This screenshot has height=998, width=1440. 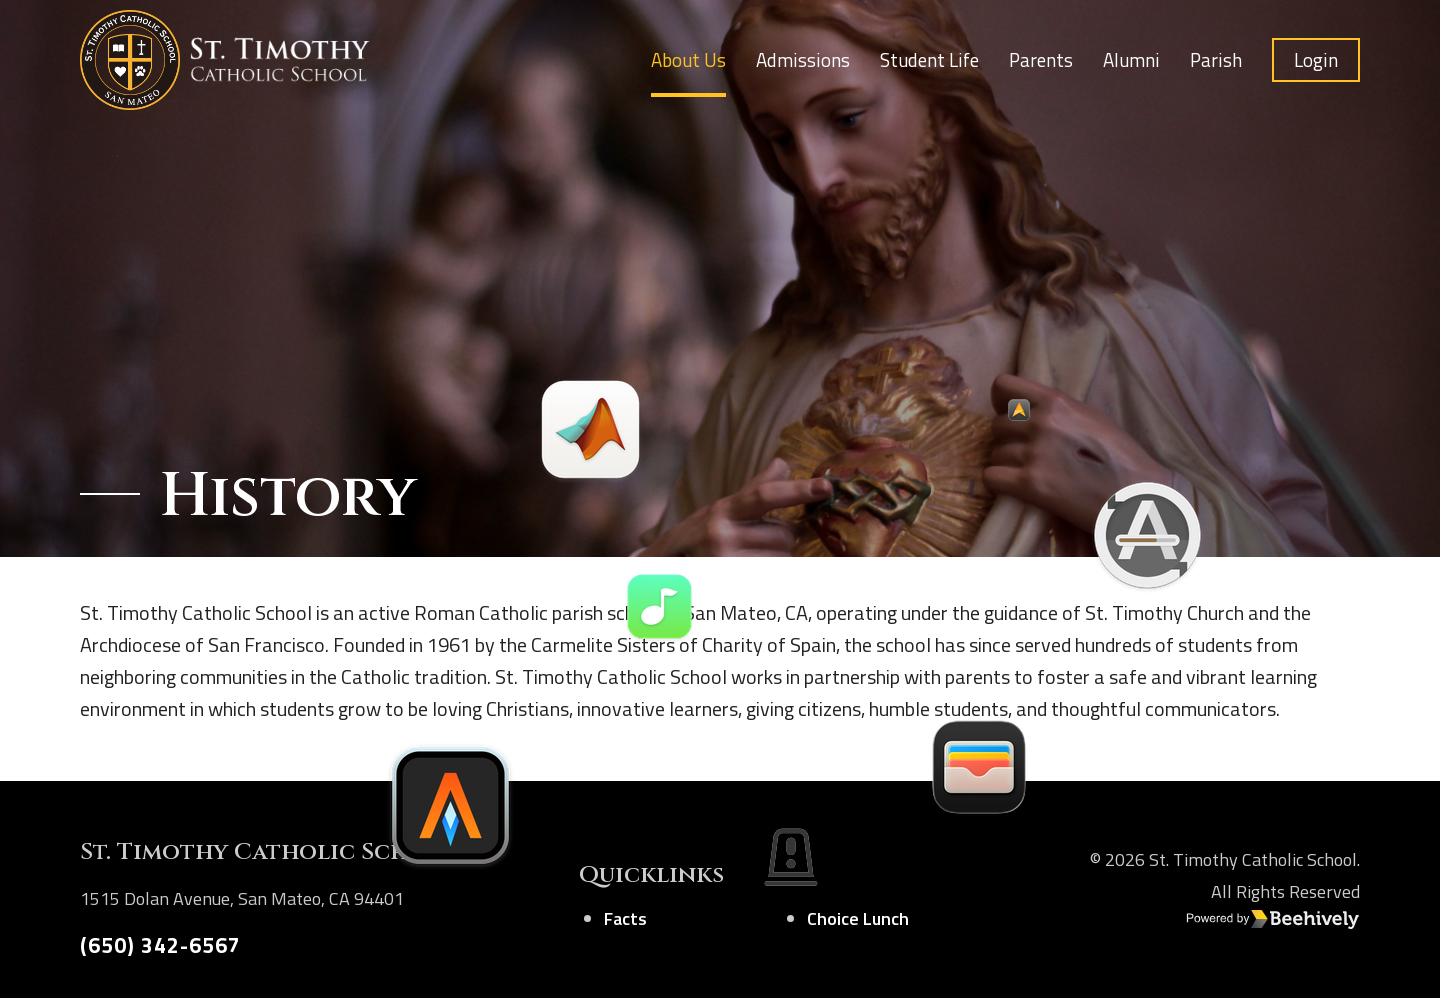 What do you see at coordinates (659, 606) in the screenshot?
I see `open juk music player app` at bounding box center [659, 606].